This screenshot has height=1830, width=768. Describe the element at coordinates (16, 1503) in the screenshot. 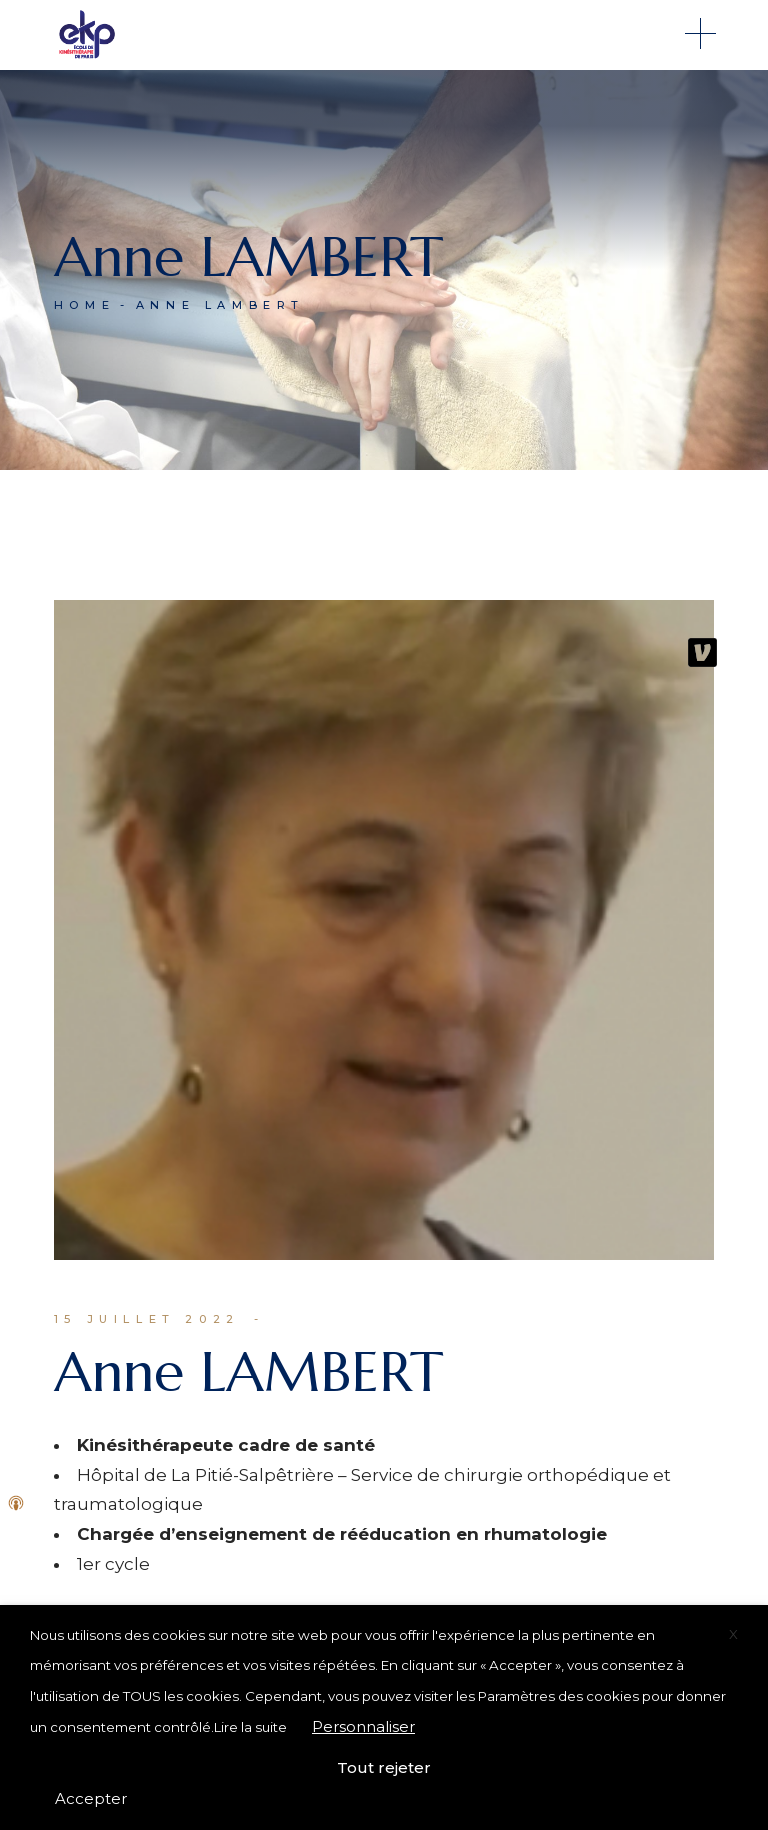

I see `open apple podcasts` at that location.